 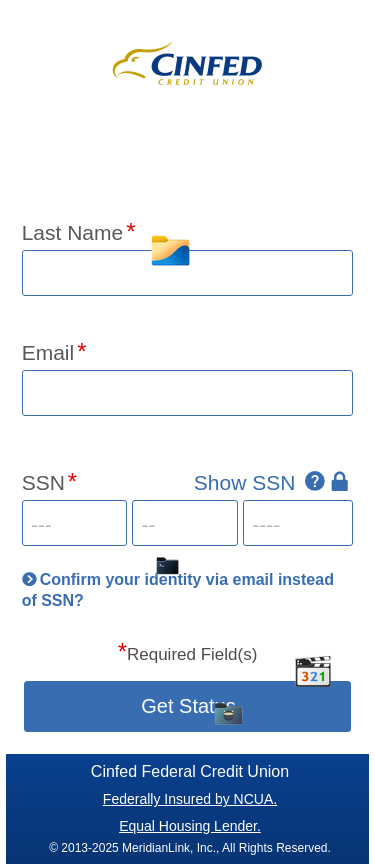 I want to click on open your files folder, so click(x=170, y=251).